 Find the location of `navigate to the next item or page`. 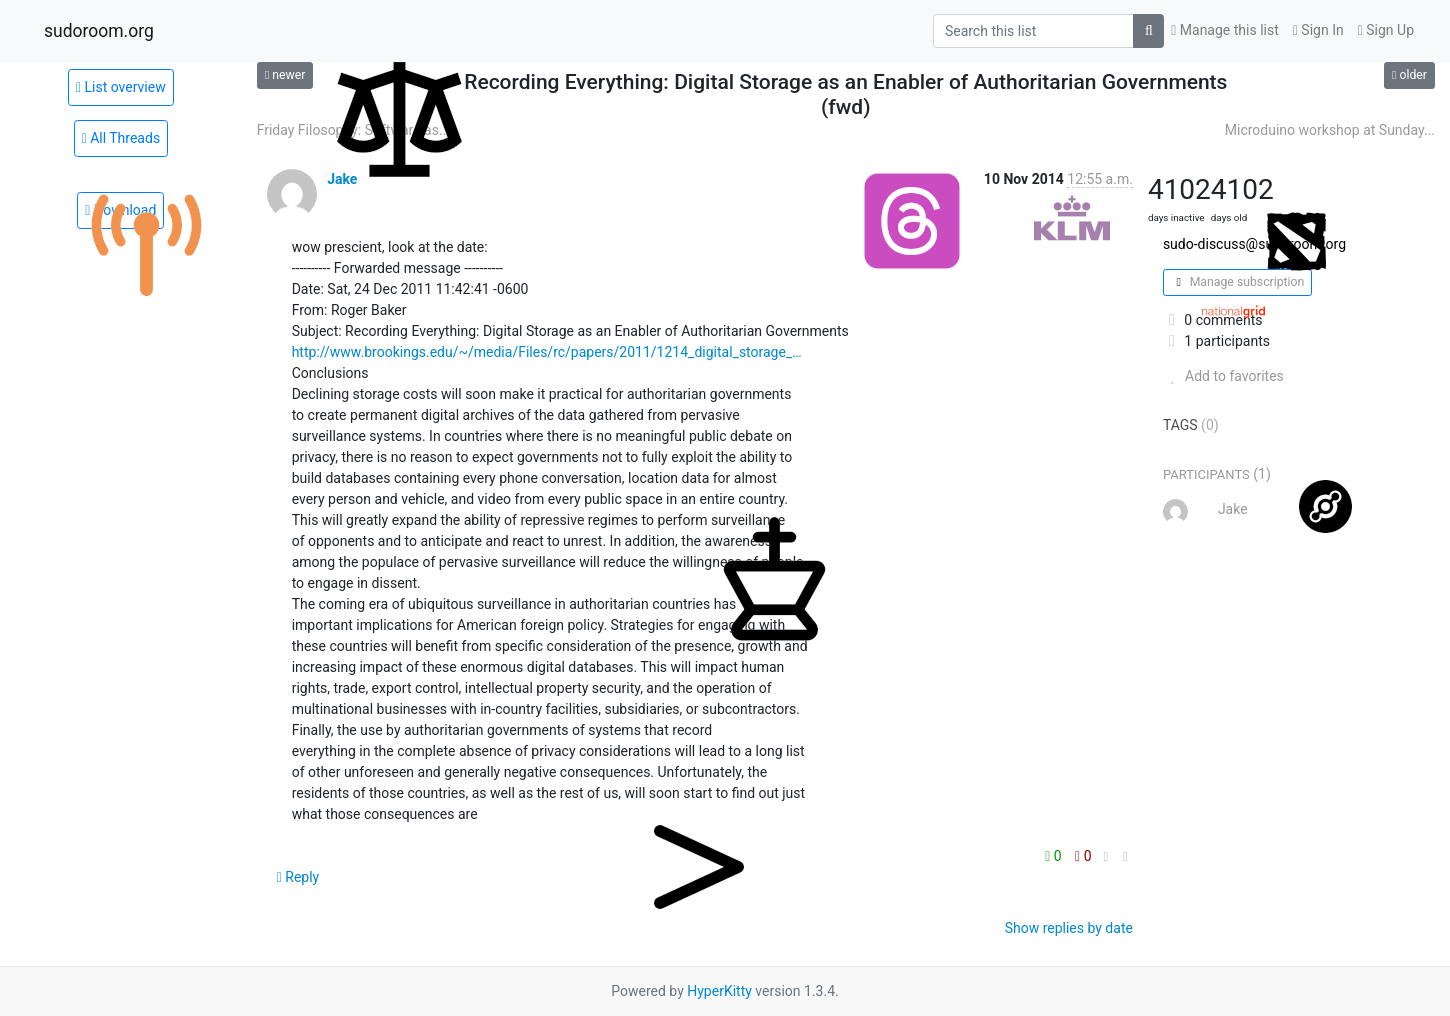

navigate to the next item or page is located at coordinates (696, 867).